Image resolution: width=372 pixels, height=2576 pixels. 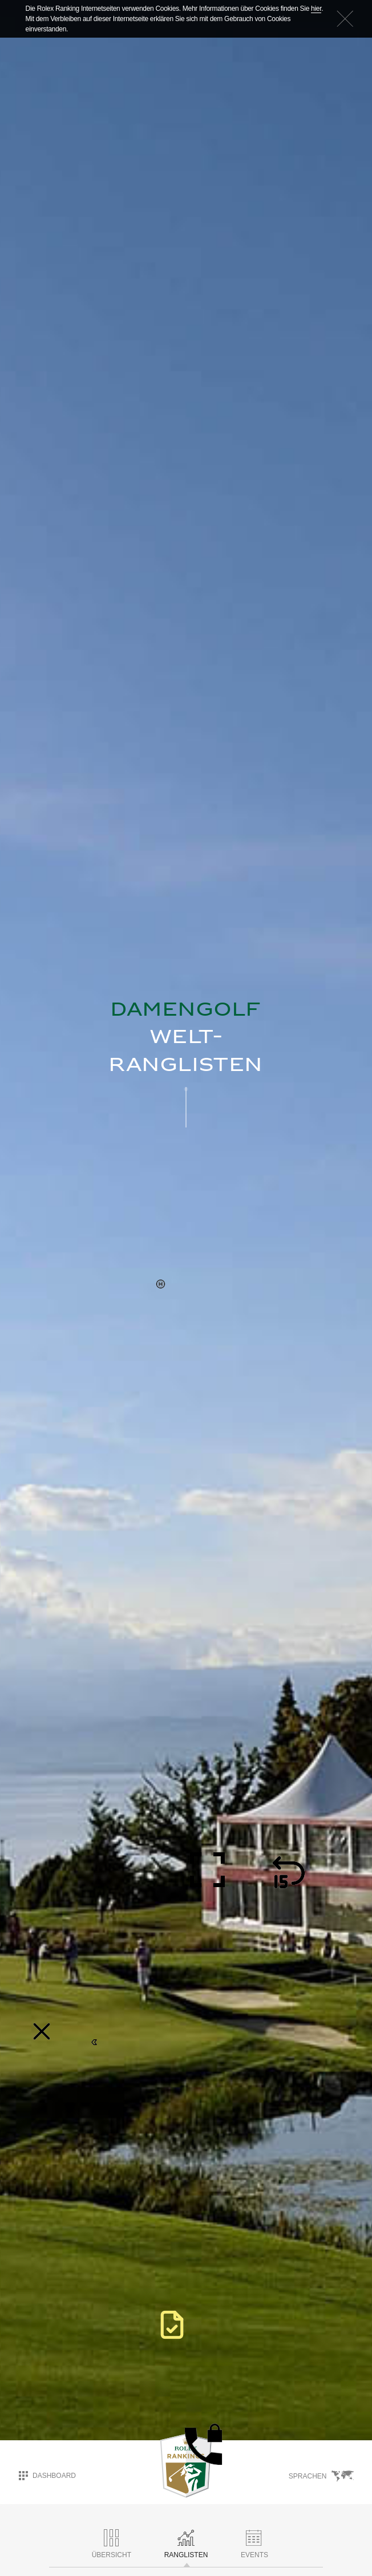 What do you see at coordinates (172, 2325) in the screenshot?
I see `file successfully uploaded or verified` at bounding box center [172, 2325].